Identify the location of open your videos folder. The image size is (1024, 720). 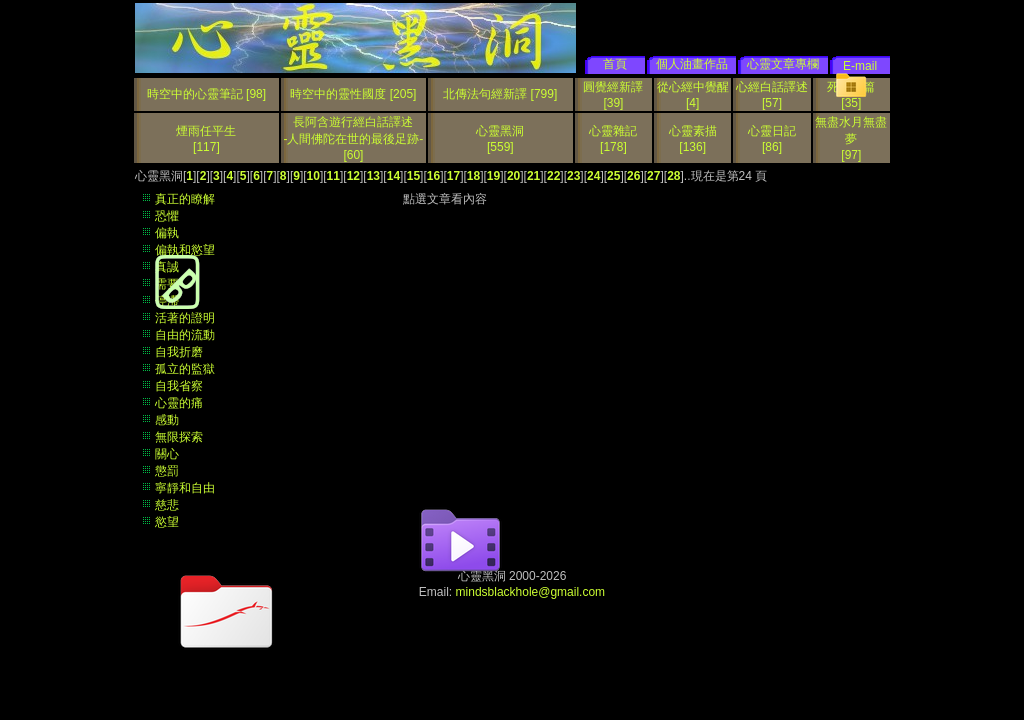
(460, 542).